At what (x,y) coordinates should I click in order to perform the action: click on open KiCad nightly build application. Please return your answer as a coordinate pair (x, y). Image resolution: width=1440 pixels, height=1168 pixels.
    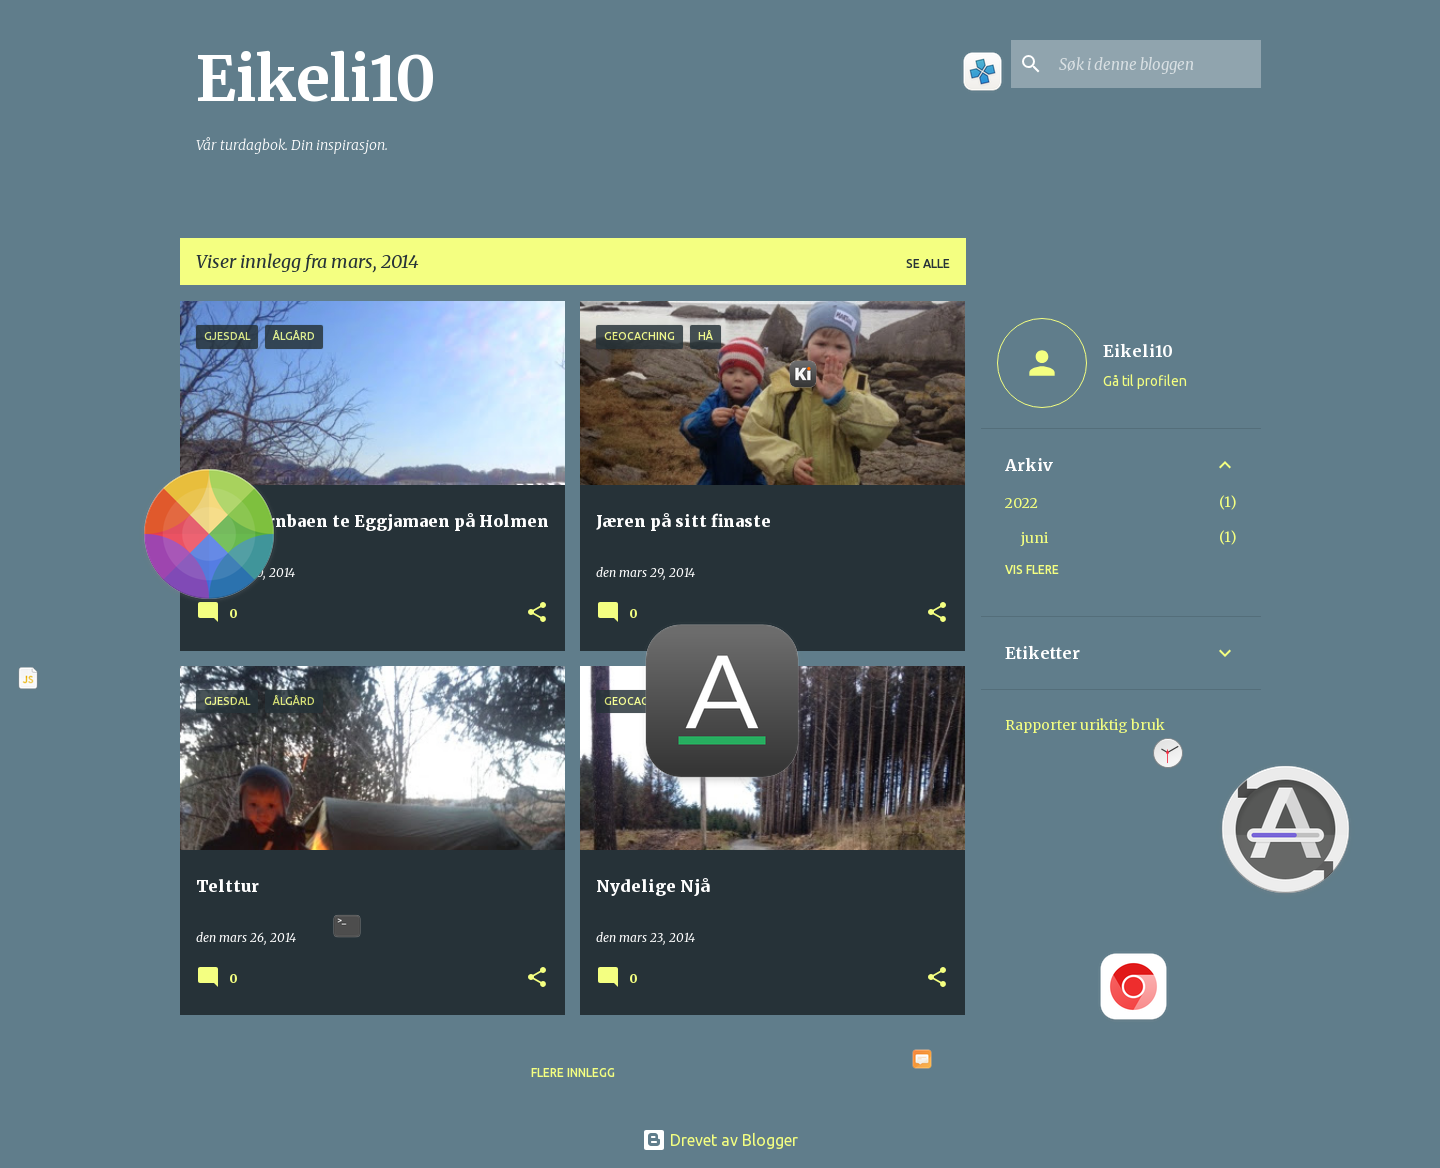
    Looking at the image, I should click on (803, 374).